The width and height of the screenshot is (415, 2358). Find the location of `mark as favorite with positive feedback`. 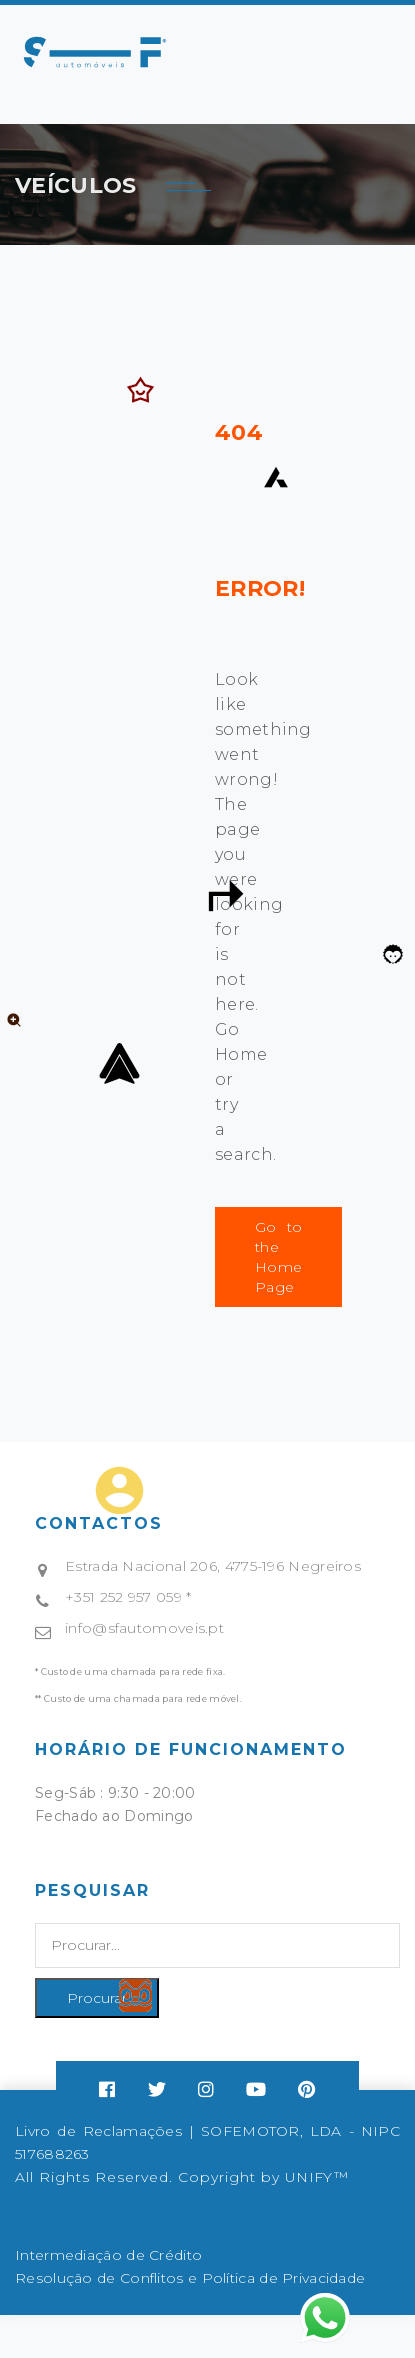

mark as favorite with positive feedback is located at coordinates (140, 390).